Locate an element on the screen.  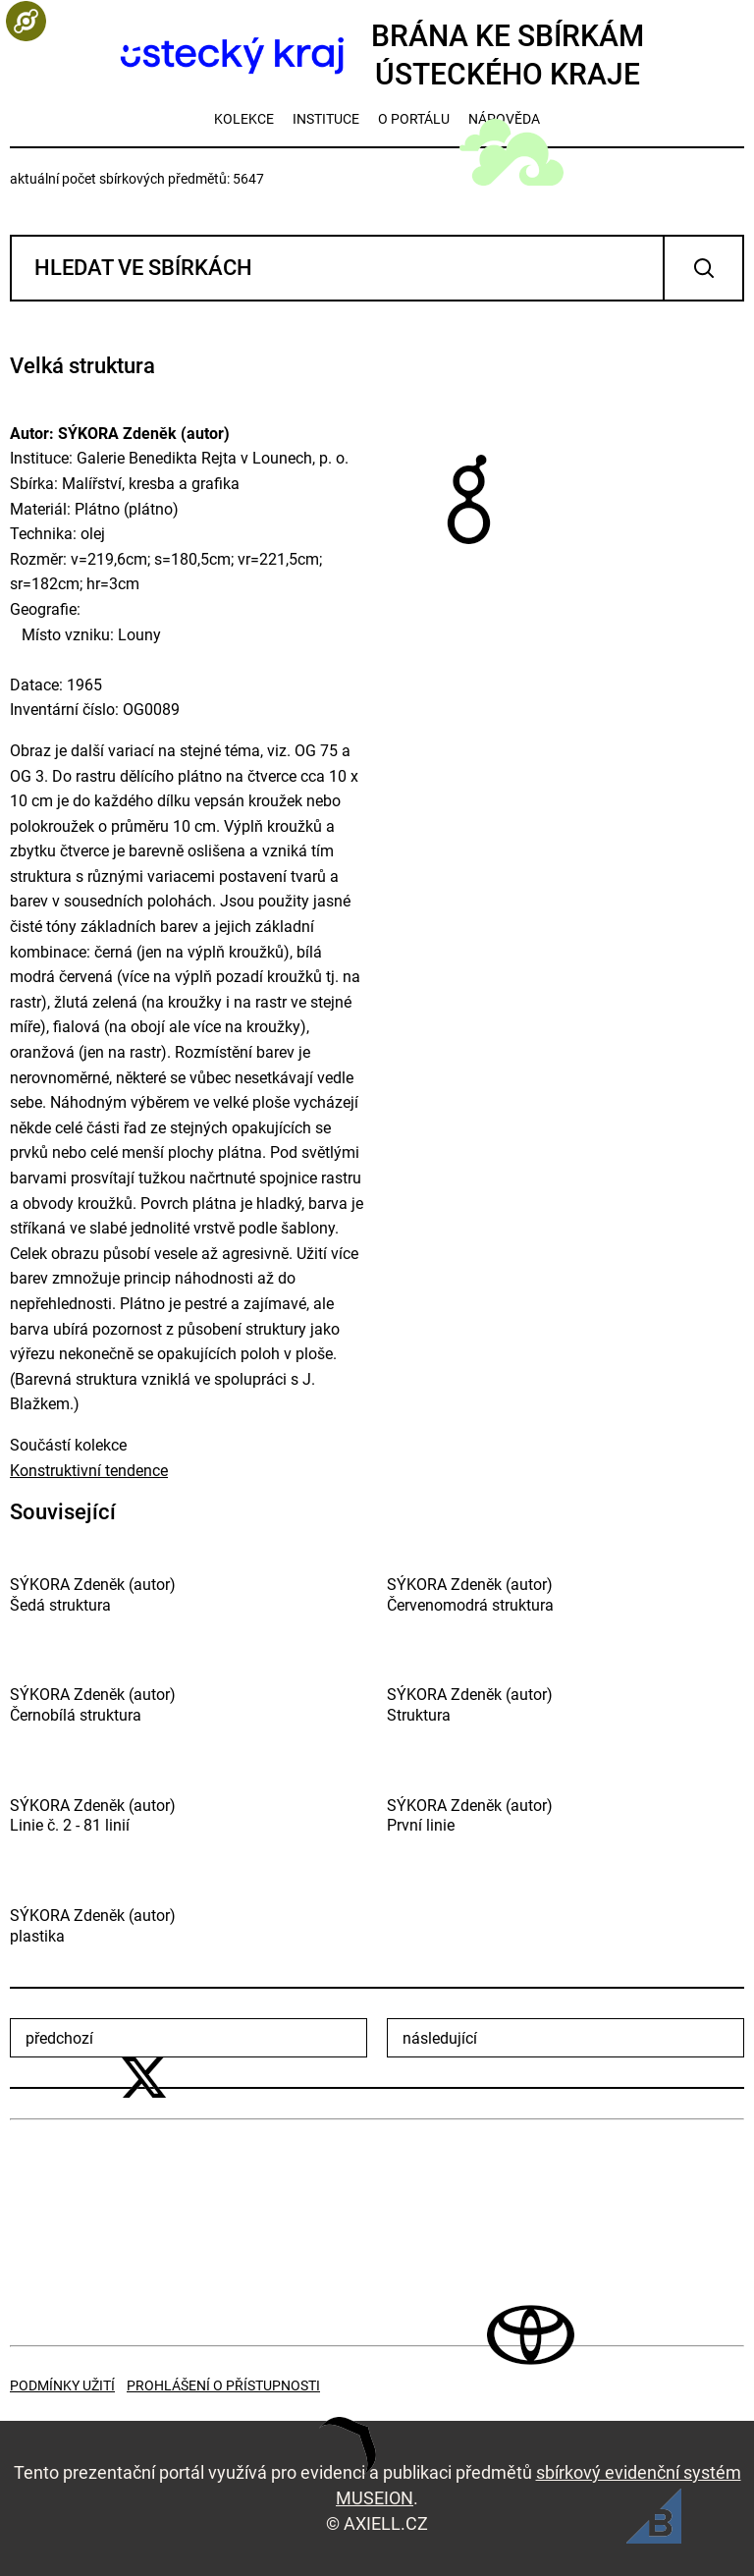
open seafile cloud storage app is located at coordinates (512, 152).